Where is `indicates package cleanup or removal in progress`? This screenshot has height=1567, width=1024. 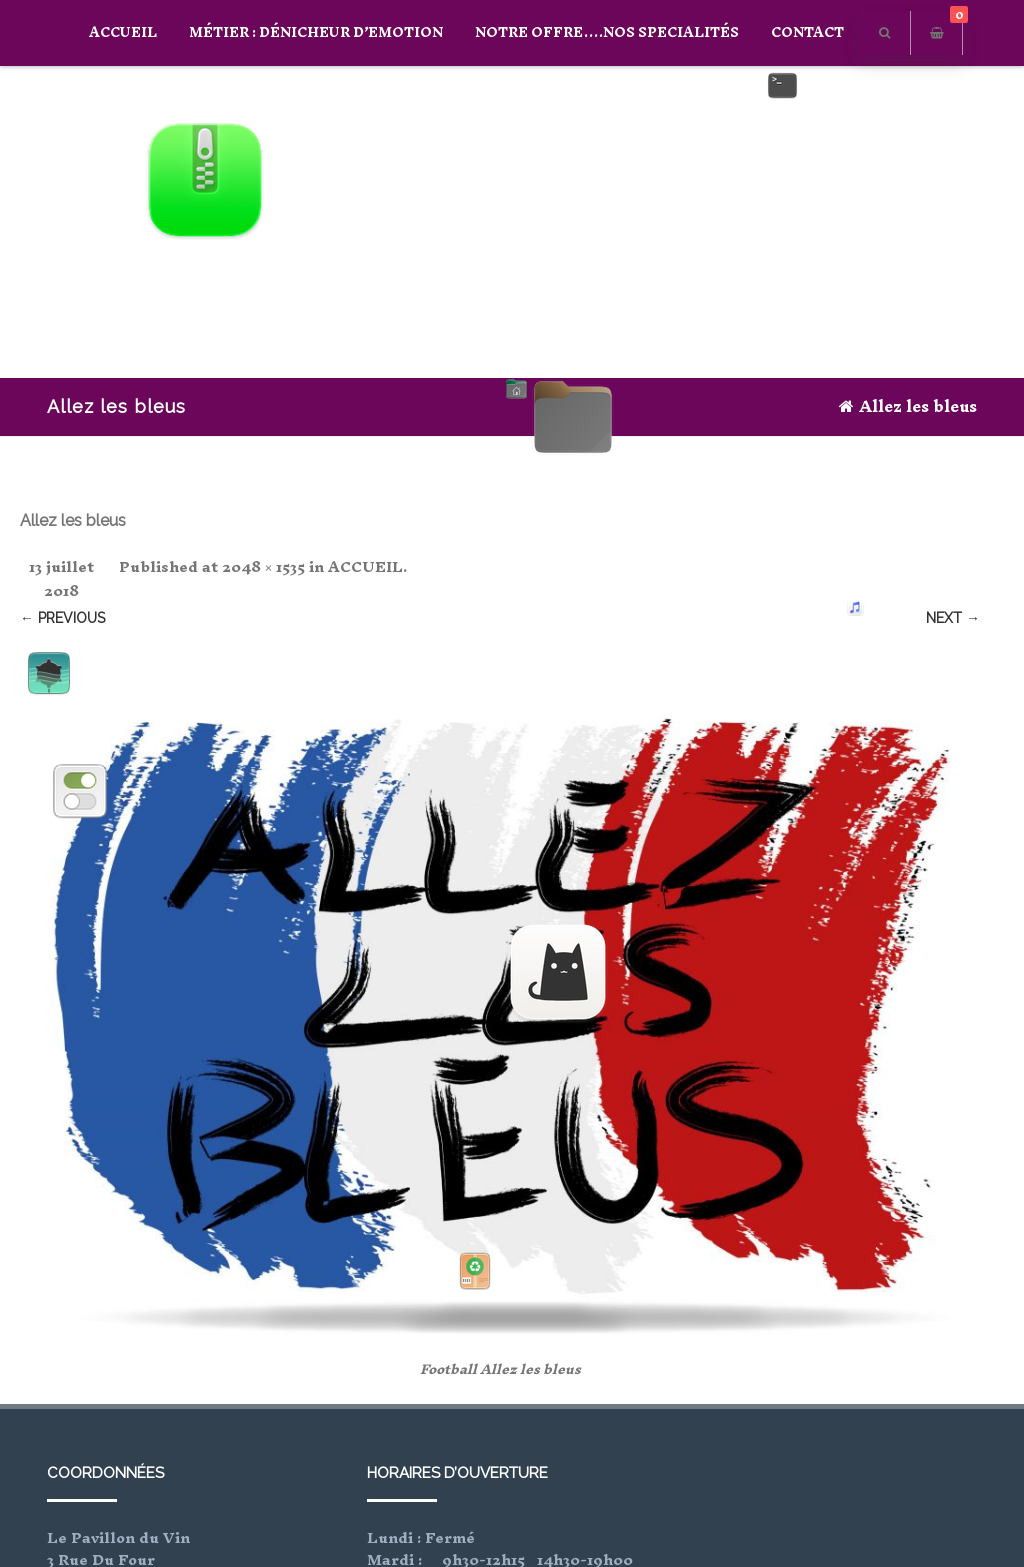 indicates package cleanup or removal in progress is located at coordinates (475, 1271).